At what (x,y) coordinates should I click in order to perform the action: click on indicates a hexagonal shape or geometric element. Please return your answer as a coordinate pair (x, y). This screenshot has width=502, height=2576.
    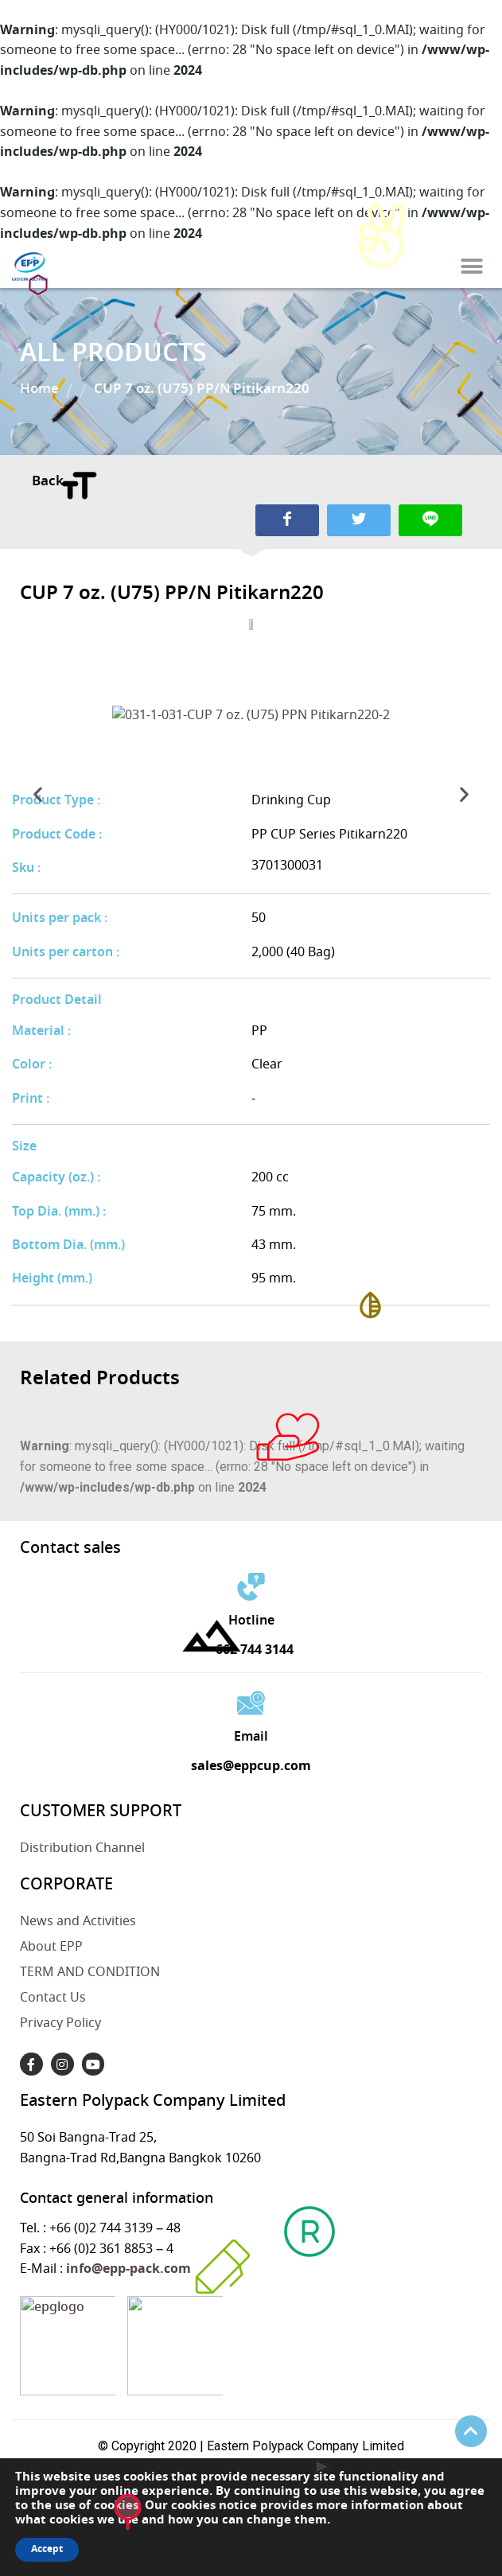
    Looking at the image, I should click on (38, 285).